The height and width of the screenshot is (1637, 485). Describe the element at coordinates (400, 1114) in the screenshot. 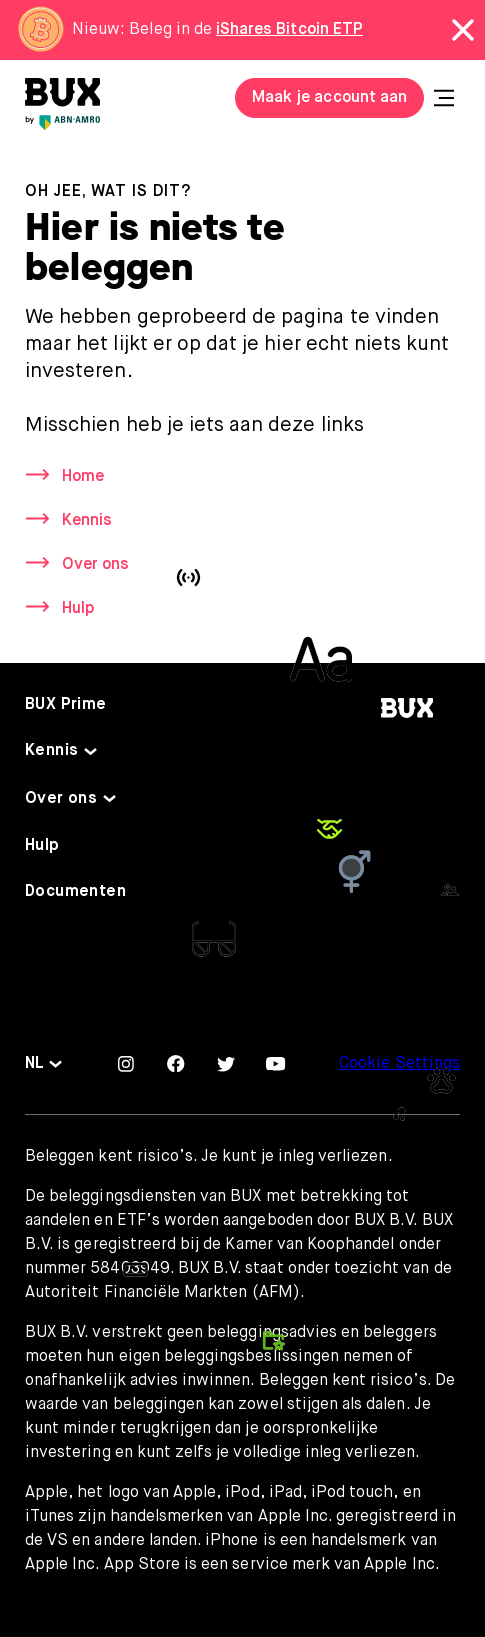

I see `view bubble chart data visualization` at that location.